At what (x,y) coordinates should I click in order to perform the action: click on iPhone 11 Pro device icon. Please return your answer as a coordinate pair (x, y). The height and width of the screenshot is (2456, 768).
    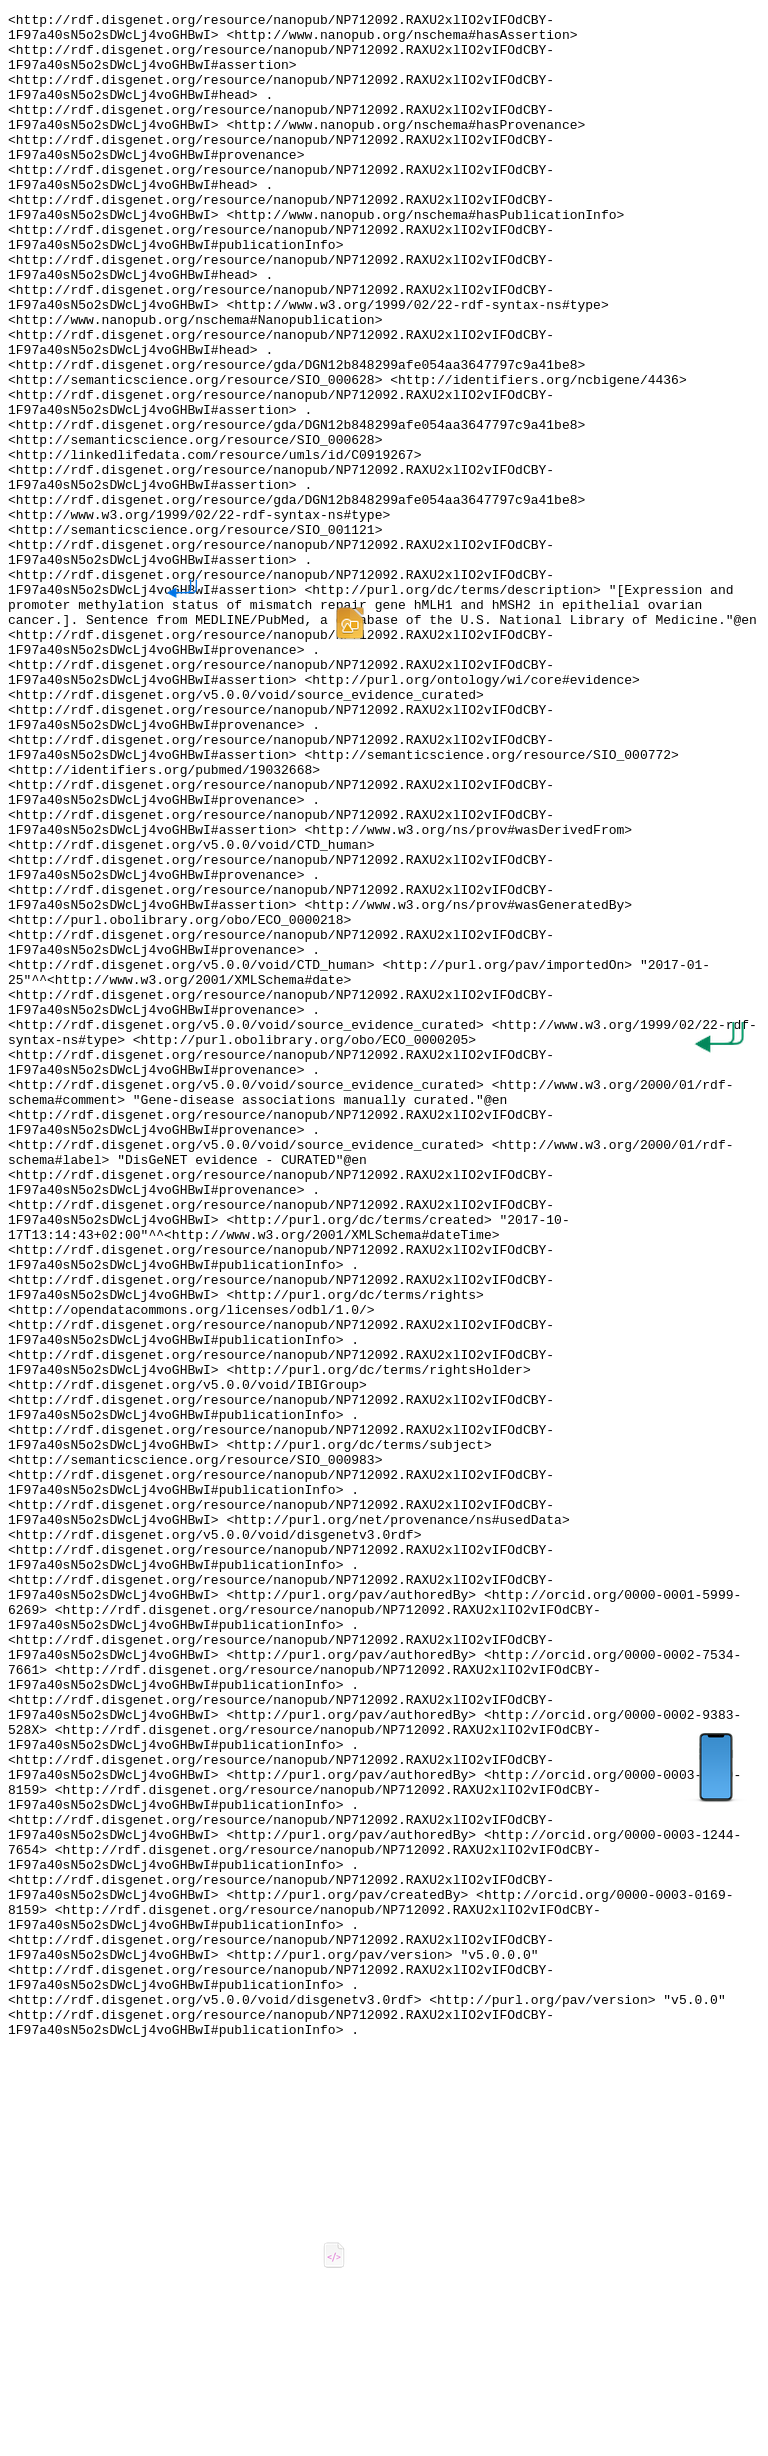
    Looking at the image, I should click on (716, 1768).